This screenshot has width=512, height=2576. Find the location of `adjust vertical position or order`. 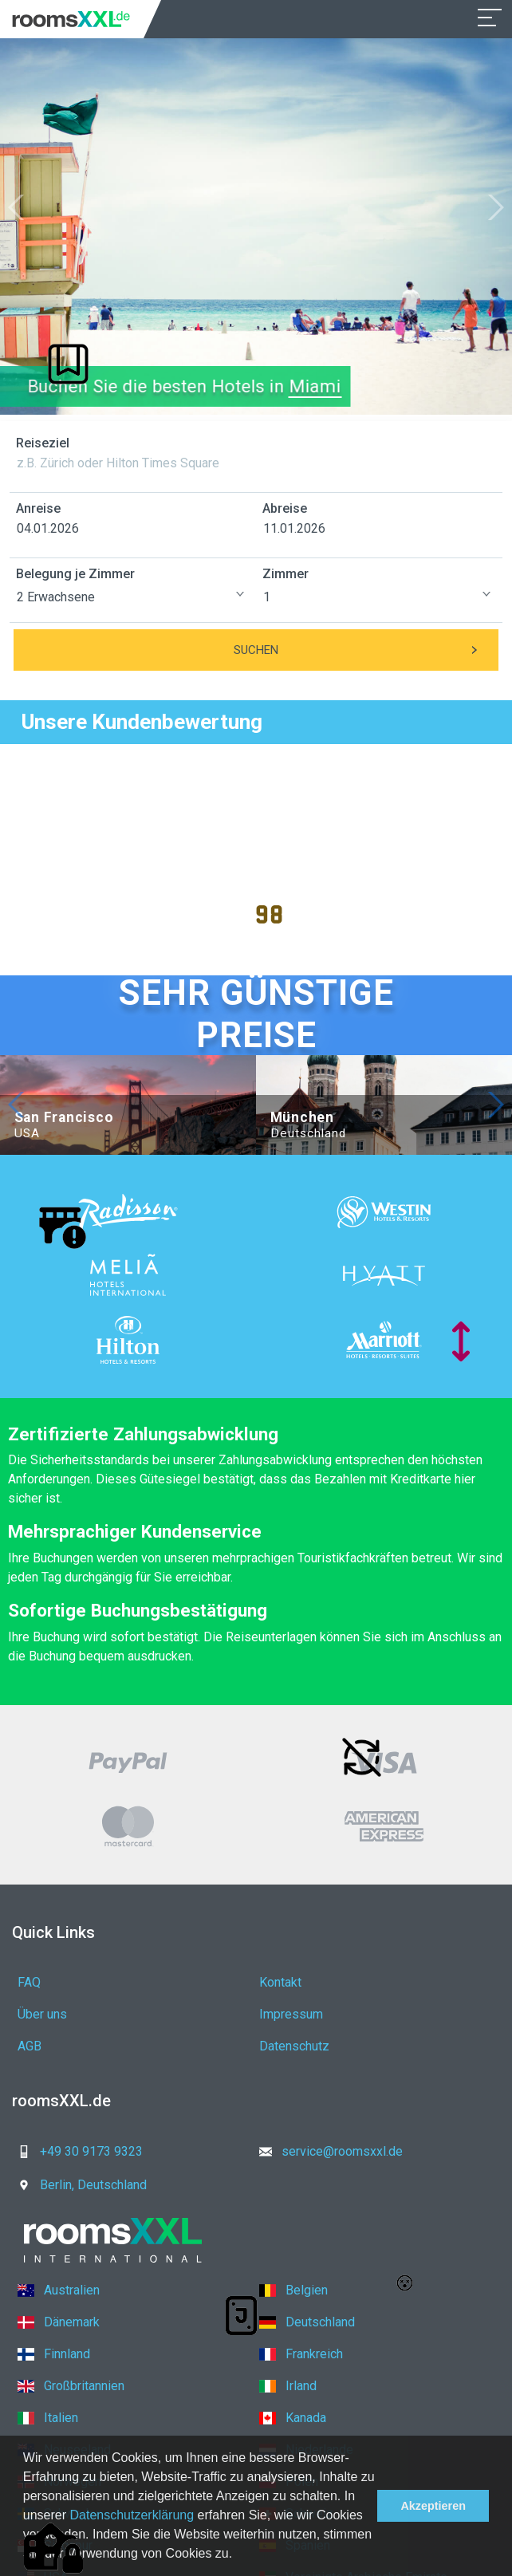

adjust vertical position or order is located at coordinates (461, 1341).